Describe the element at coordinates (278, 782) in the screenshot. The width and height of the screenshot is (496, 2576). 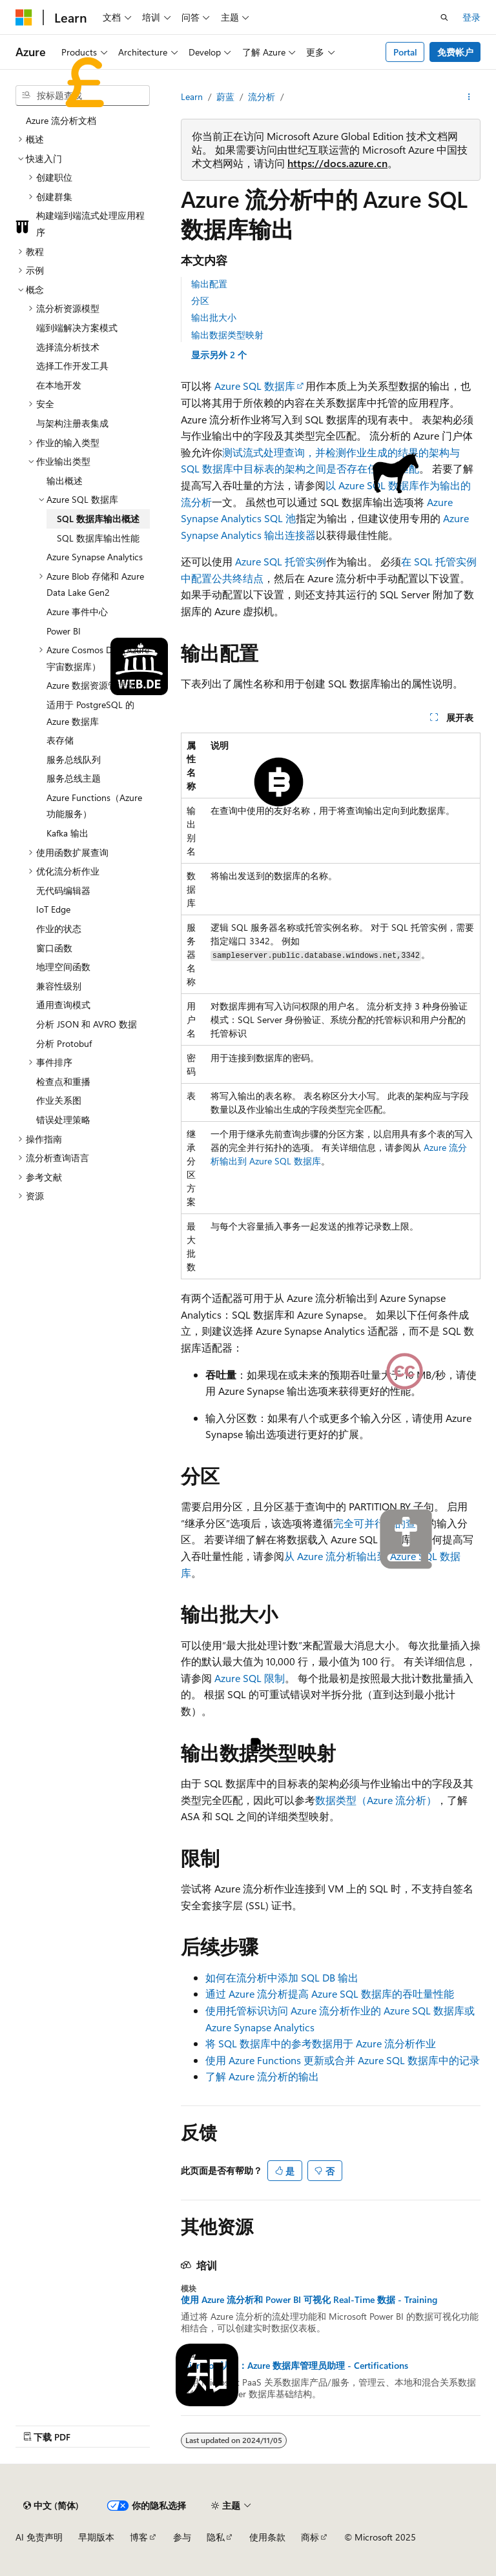
I see `bitcoin or cryptocurrency indicator` at that location.